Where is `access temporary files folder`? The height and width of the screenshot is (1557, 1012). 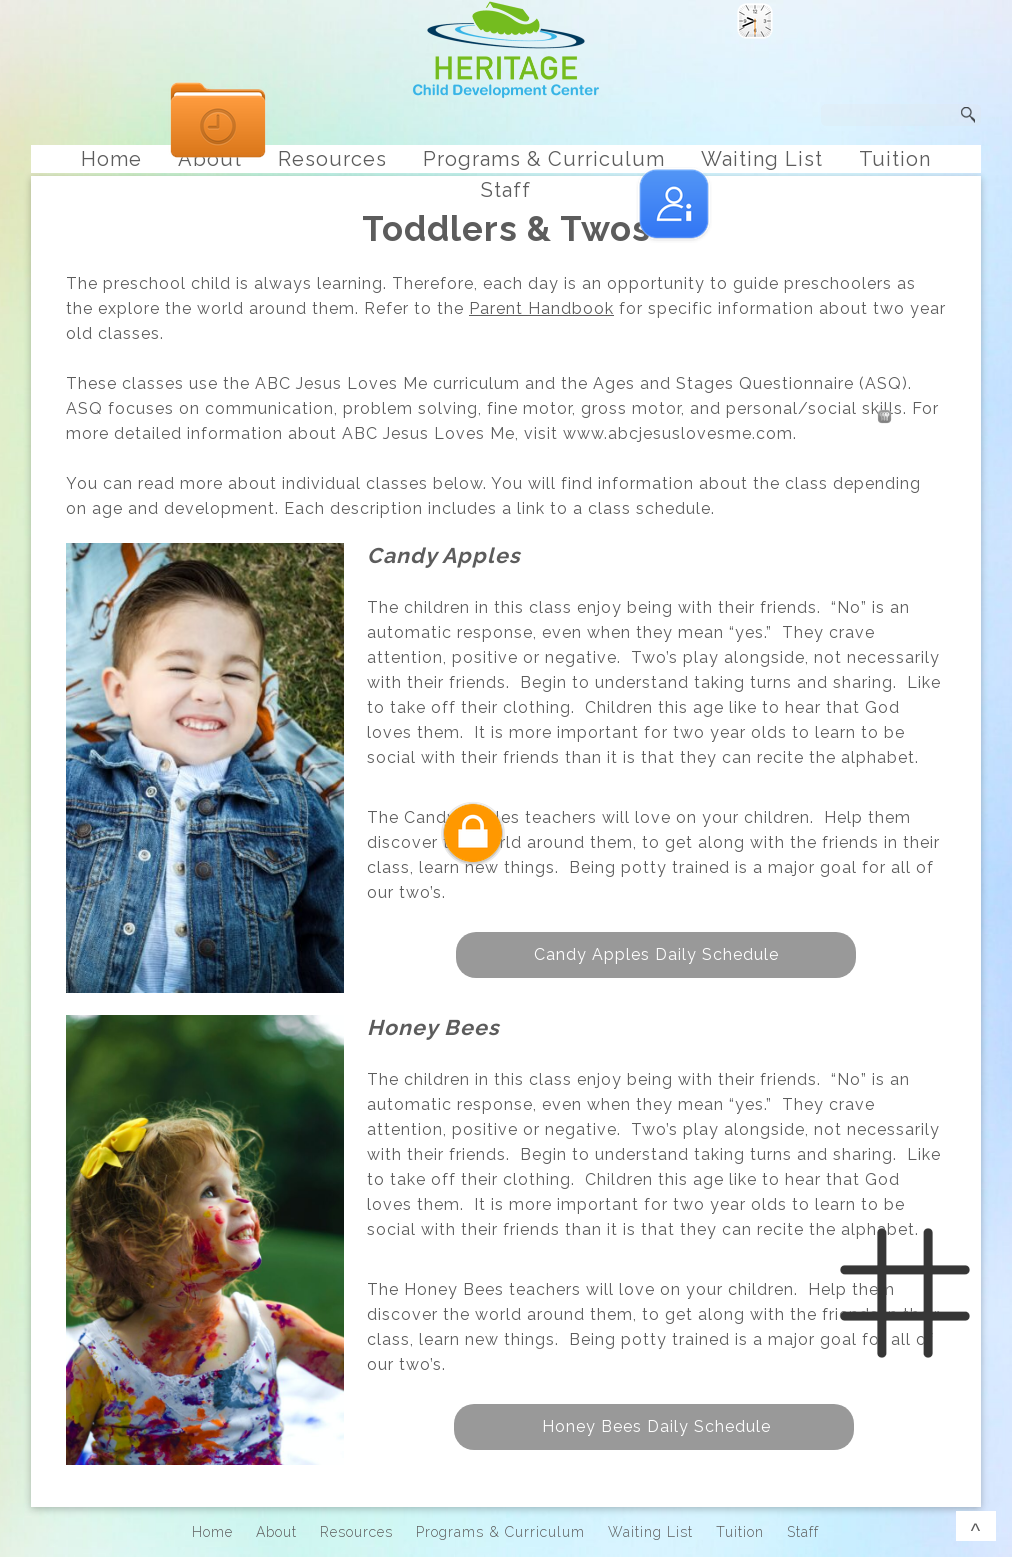 access temporary files folder is located at coordinates (218, 120).